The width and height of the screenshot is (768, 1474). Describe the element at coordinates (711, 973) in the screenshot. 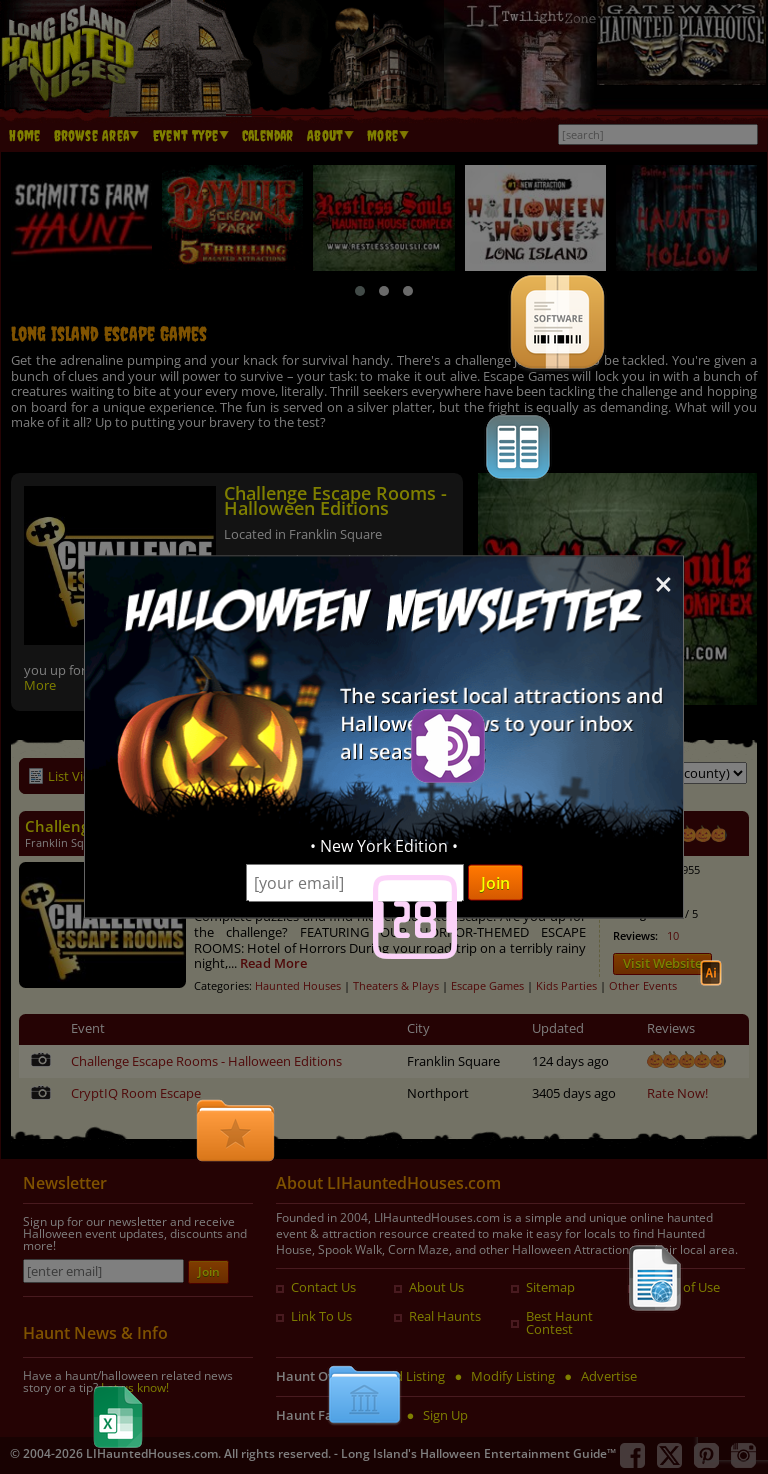

I see `open an Adobe Illustrator file` at that location.